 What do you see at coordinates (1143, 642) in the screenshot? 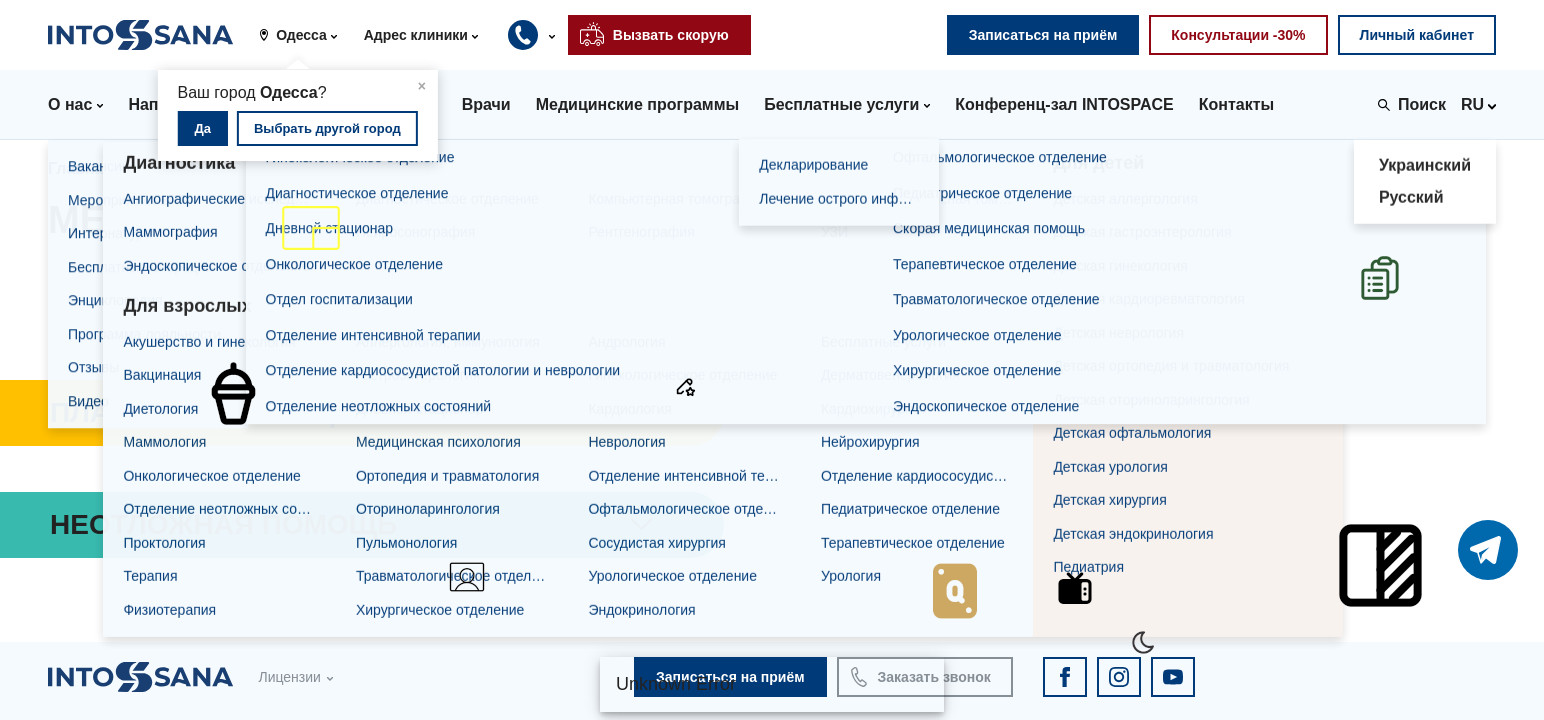
I see `toggle dark mode` at bounding box center [1143, 642].